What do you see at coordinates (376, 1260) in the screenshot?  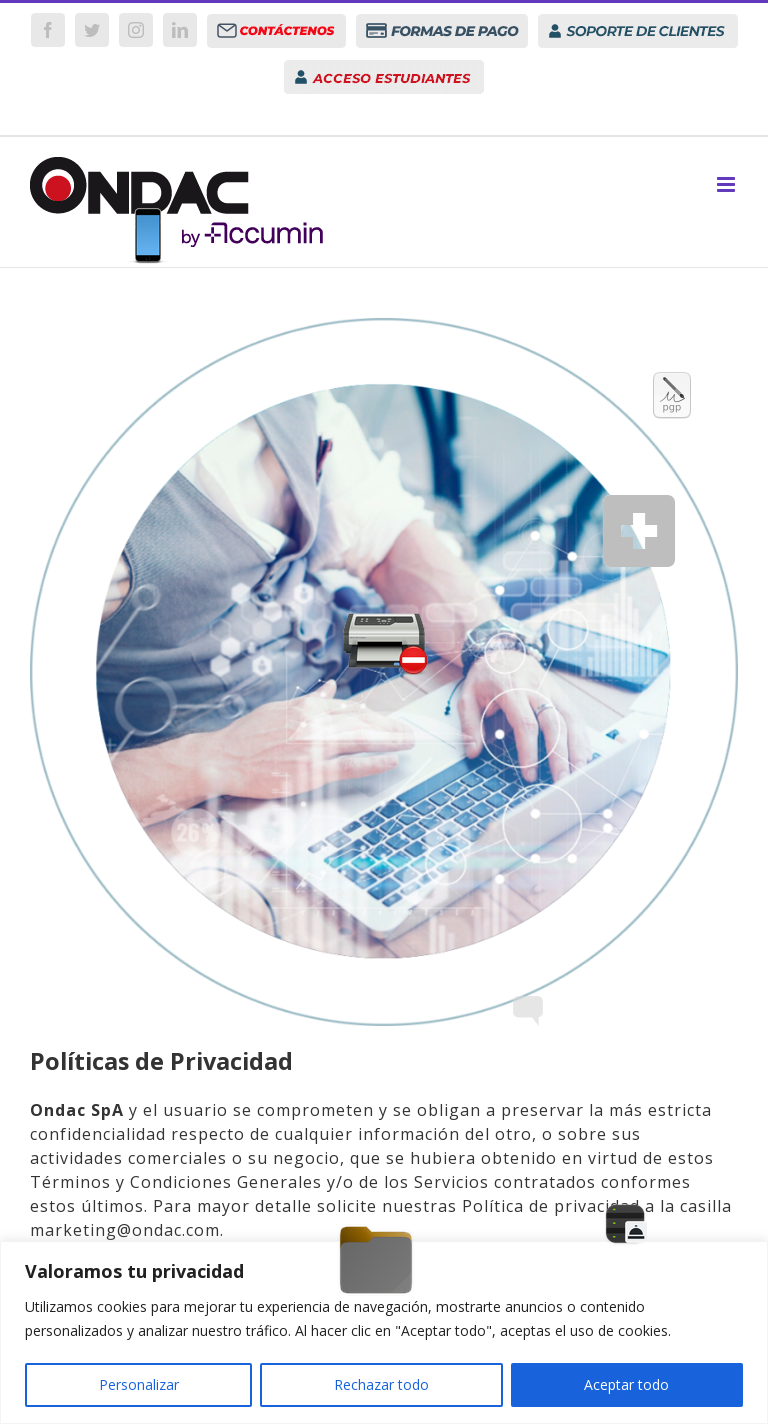 I see `open folder to view contents` at bounding box center [376, 1260].